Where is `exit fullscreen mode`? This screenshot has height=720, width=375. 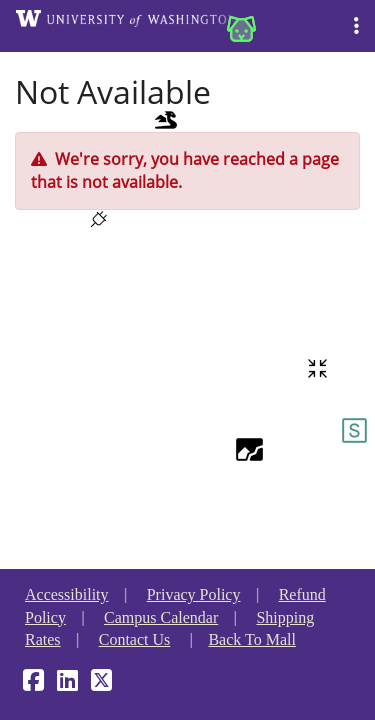 exit fullscreen mode is located at coordinates (317, 368).